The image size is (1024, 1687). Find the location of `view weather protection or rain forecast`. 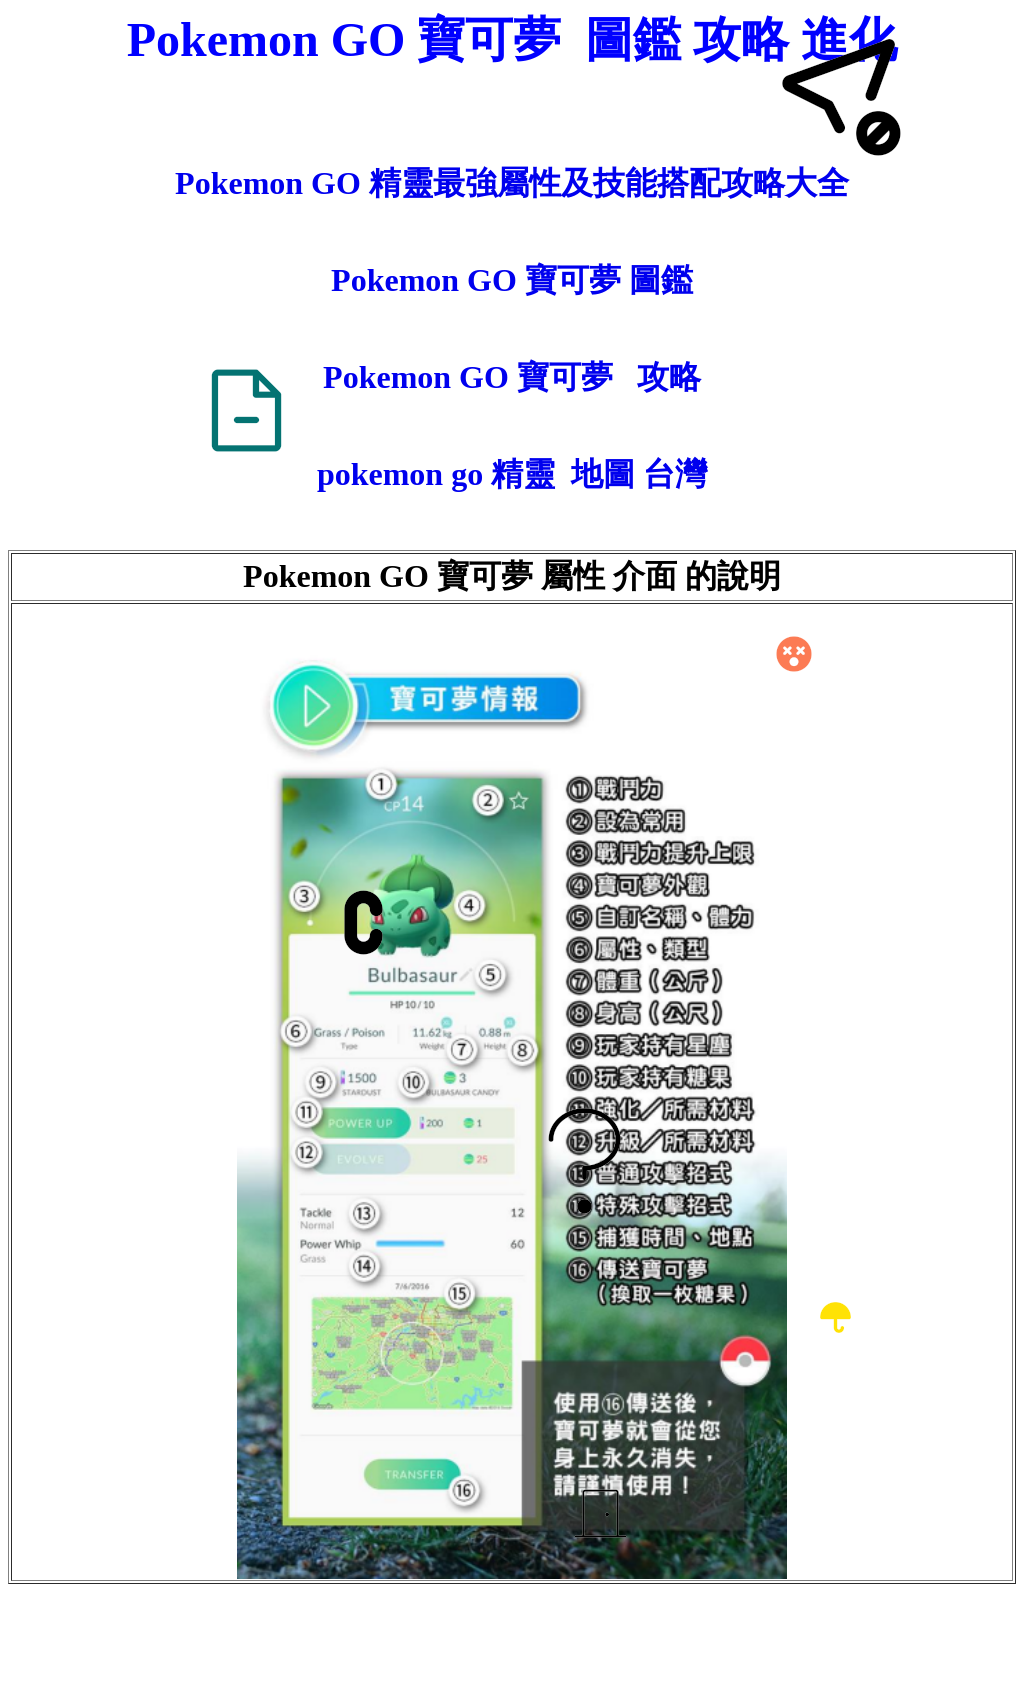

view weather protection or rain forecast is located at coordinates (835, 1317).